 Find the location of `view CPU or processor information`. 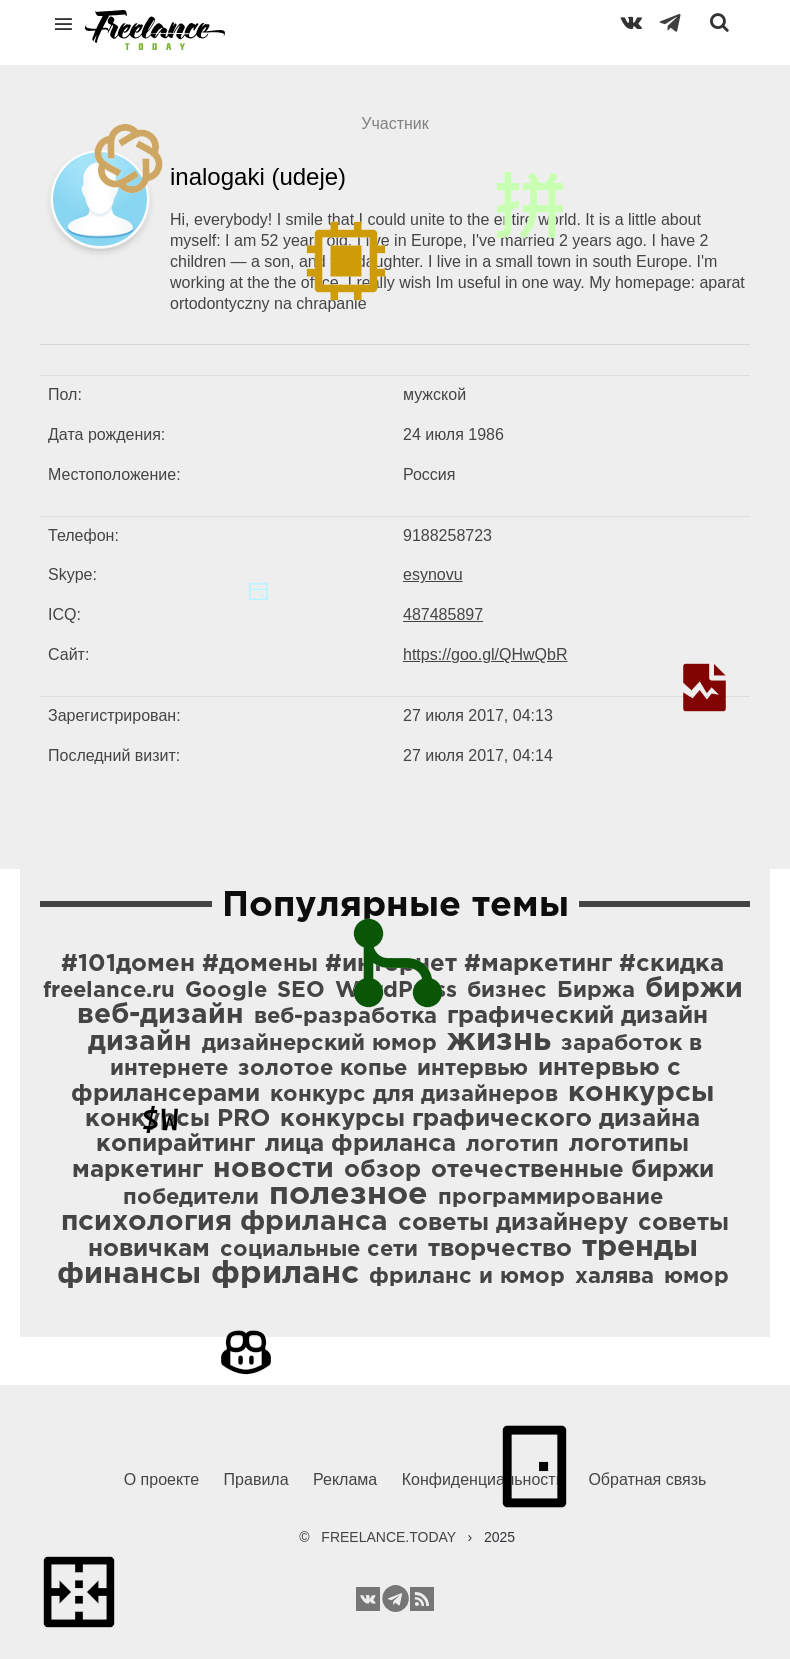

view CPU or processor information is located at coordinates (346, 261).